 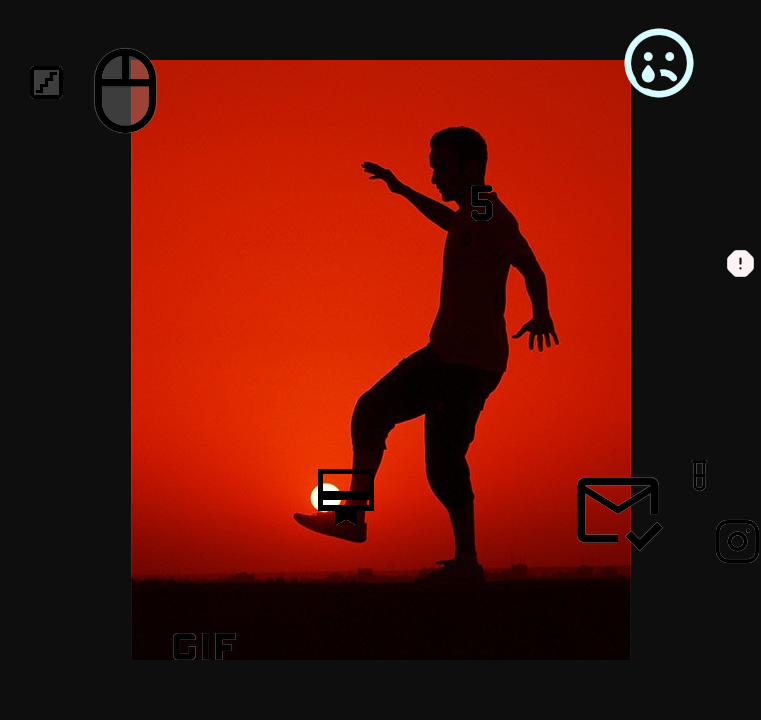 What do you see at coordinates (737, 541) in the screenshot?
I see `open instagram app` at bounding box center [737, 541].